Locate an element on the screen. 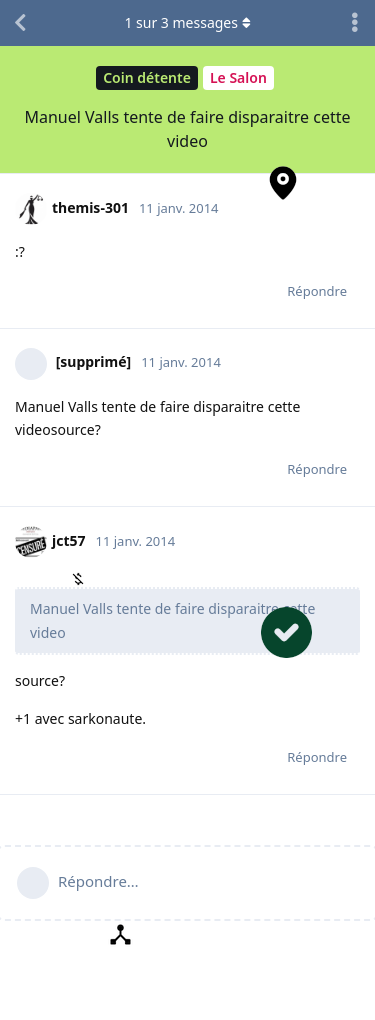 This screenshot has height=1020, width=375. indicates a closed issue in the activity feed is located at coordinates (286, 632).